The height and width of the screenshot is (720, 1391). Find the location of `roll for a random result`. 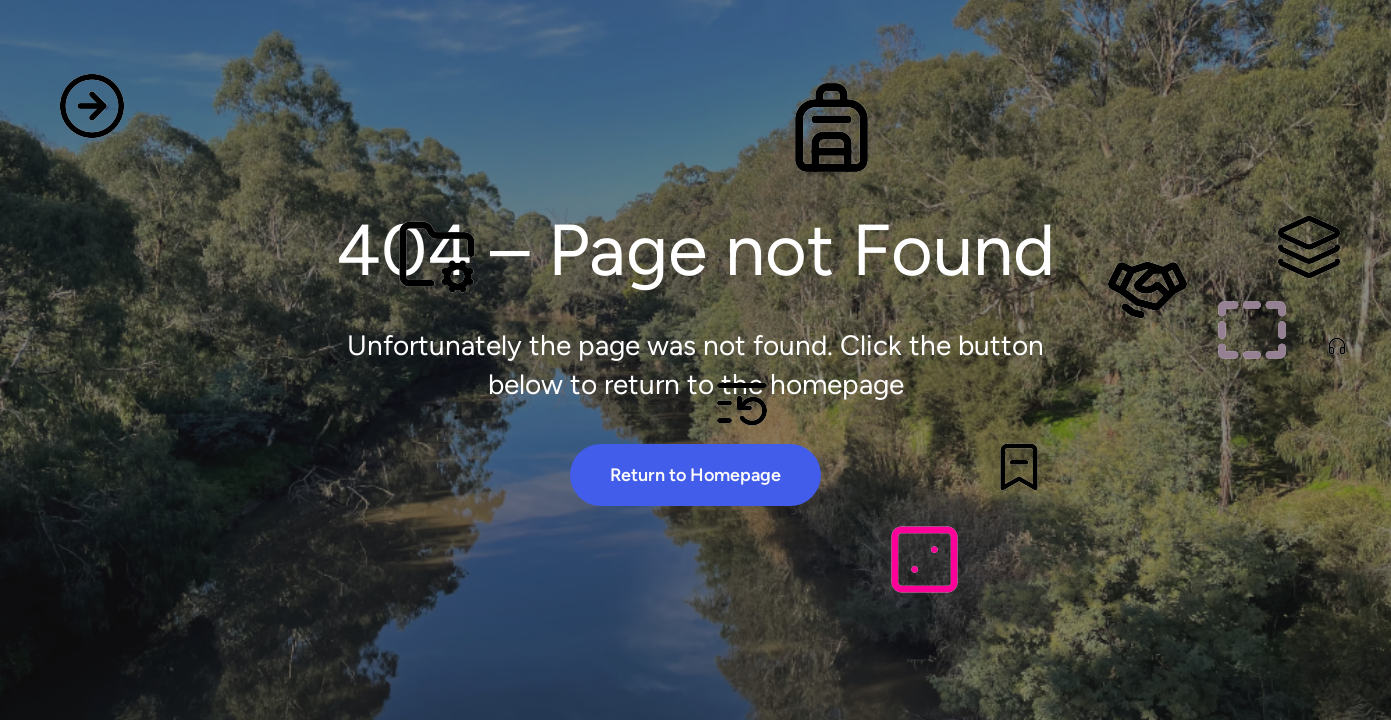

roll for a random result is located at coordinates (924, 559).